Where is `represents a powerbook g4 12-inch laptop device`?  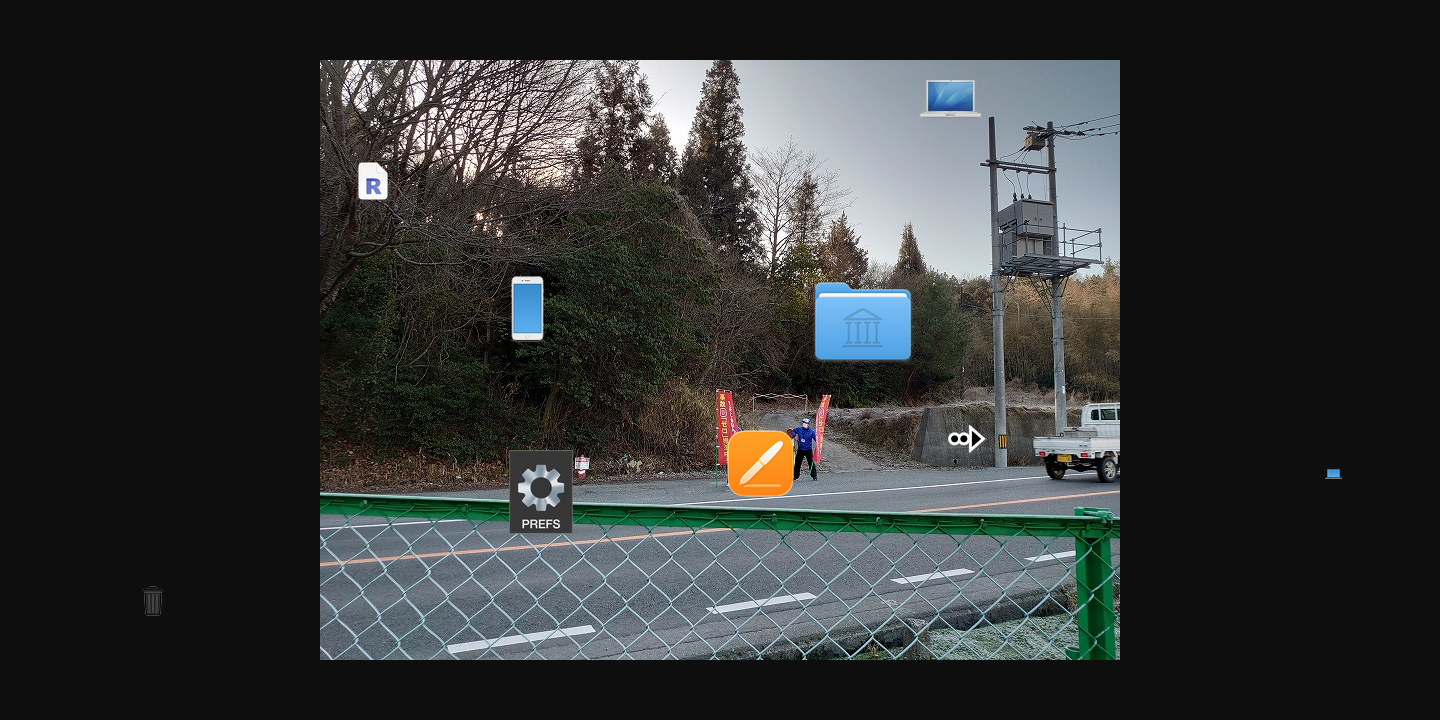 represents a powerbook g4 12-inch laptop device is located at coordinates (950, 95).